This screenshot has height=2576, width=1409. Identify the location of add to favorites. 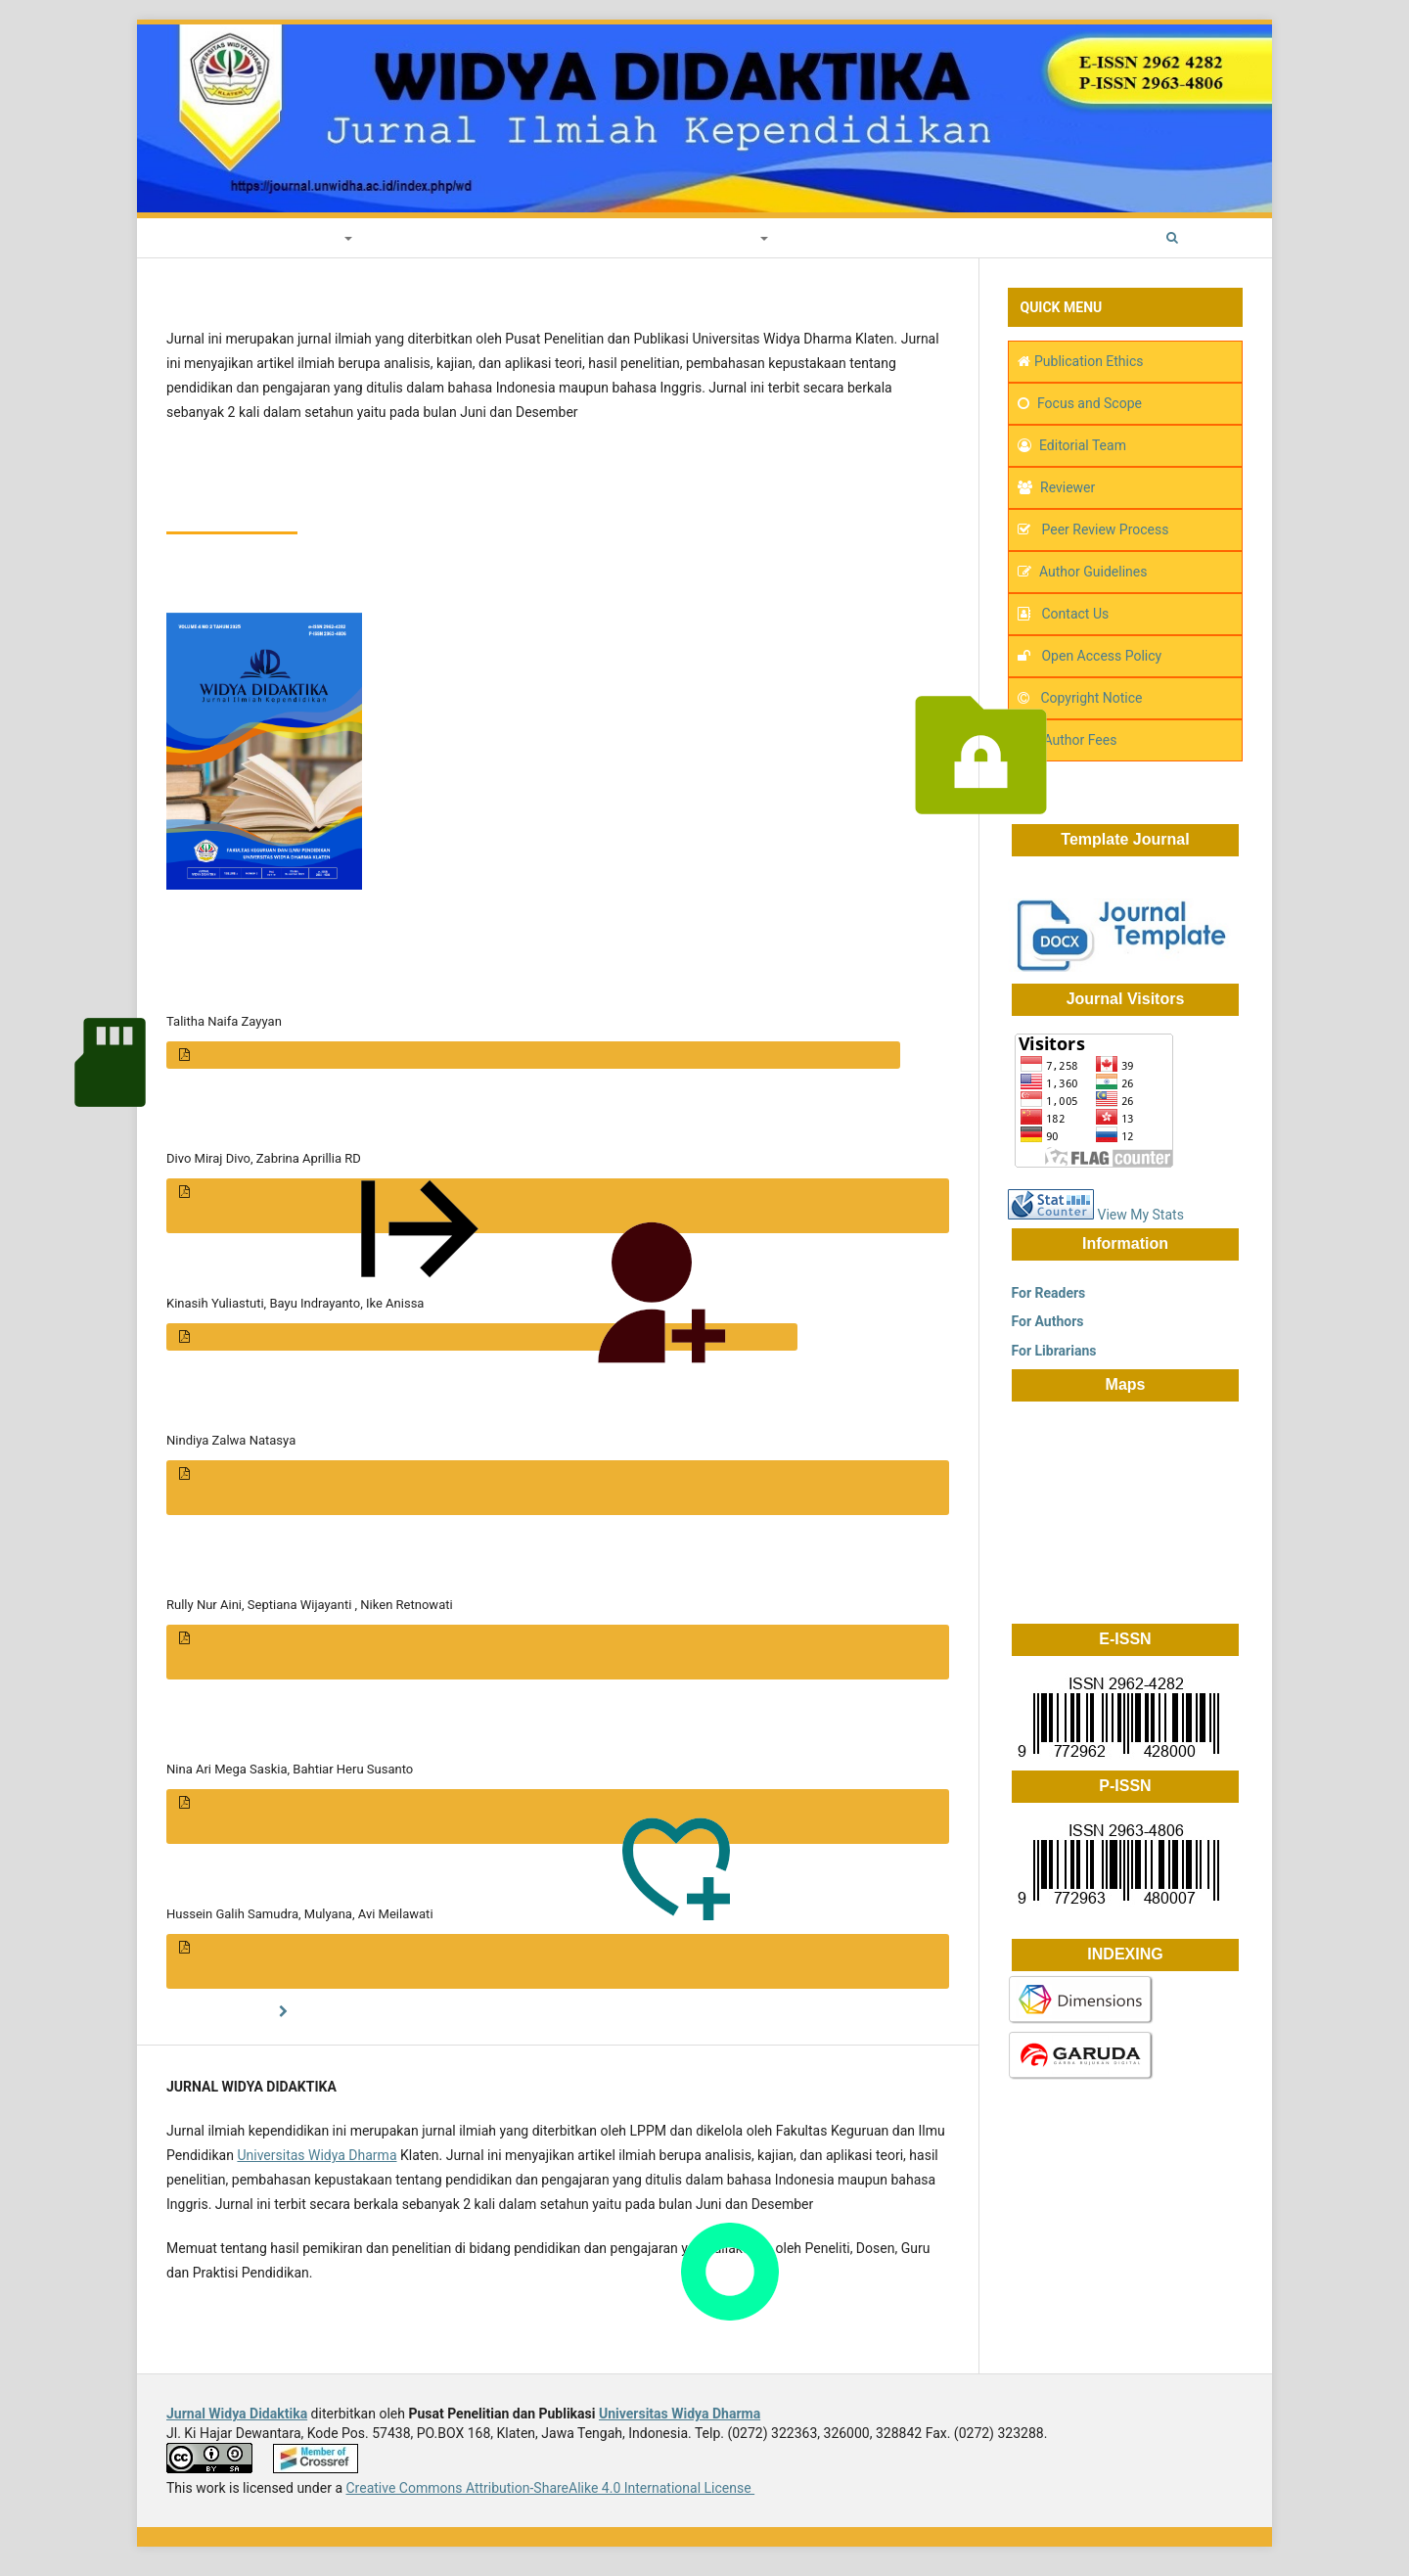
(676, 1866).